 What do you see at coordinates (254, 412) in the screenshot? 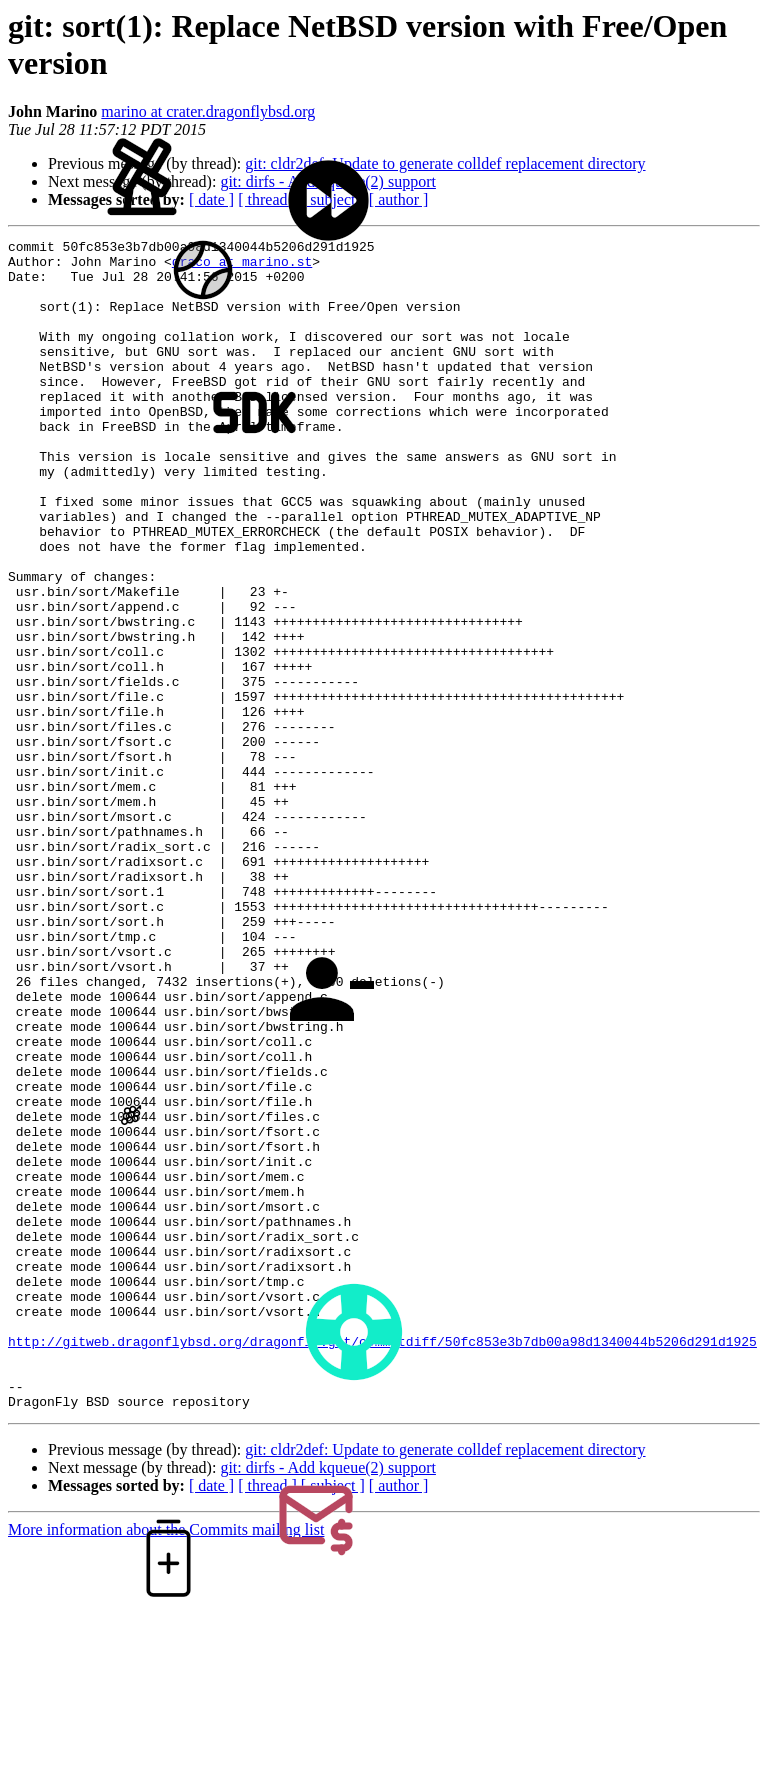
I see `access software development kit resources` at bounding box center [254, 412].